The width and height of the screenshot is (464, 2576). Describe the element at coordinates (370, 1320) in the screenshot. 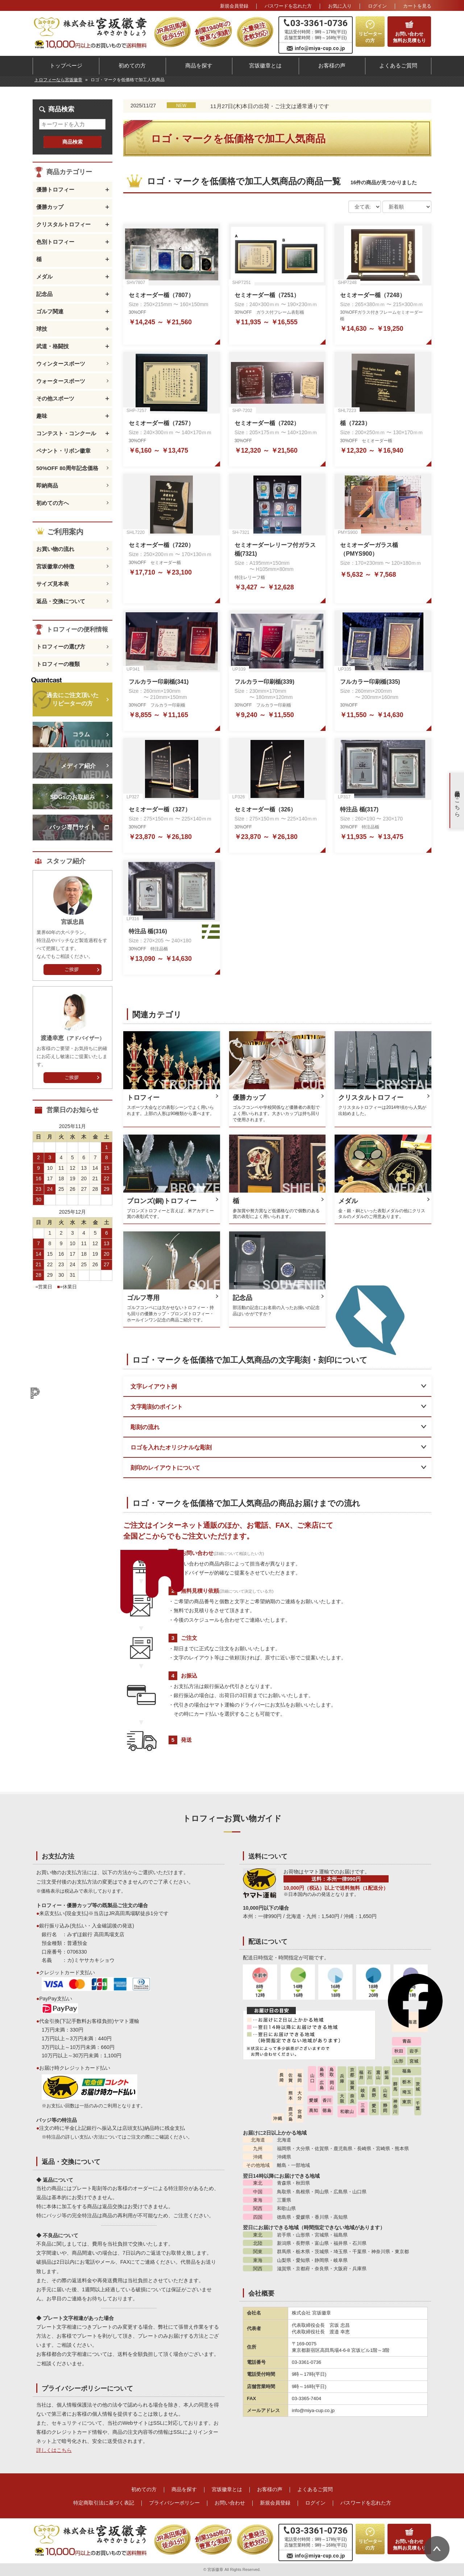

I see `qwik framework logo` at that location.